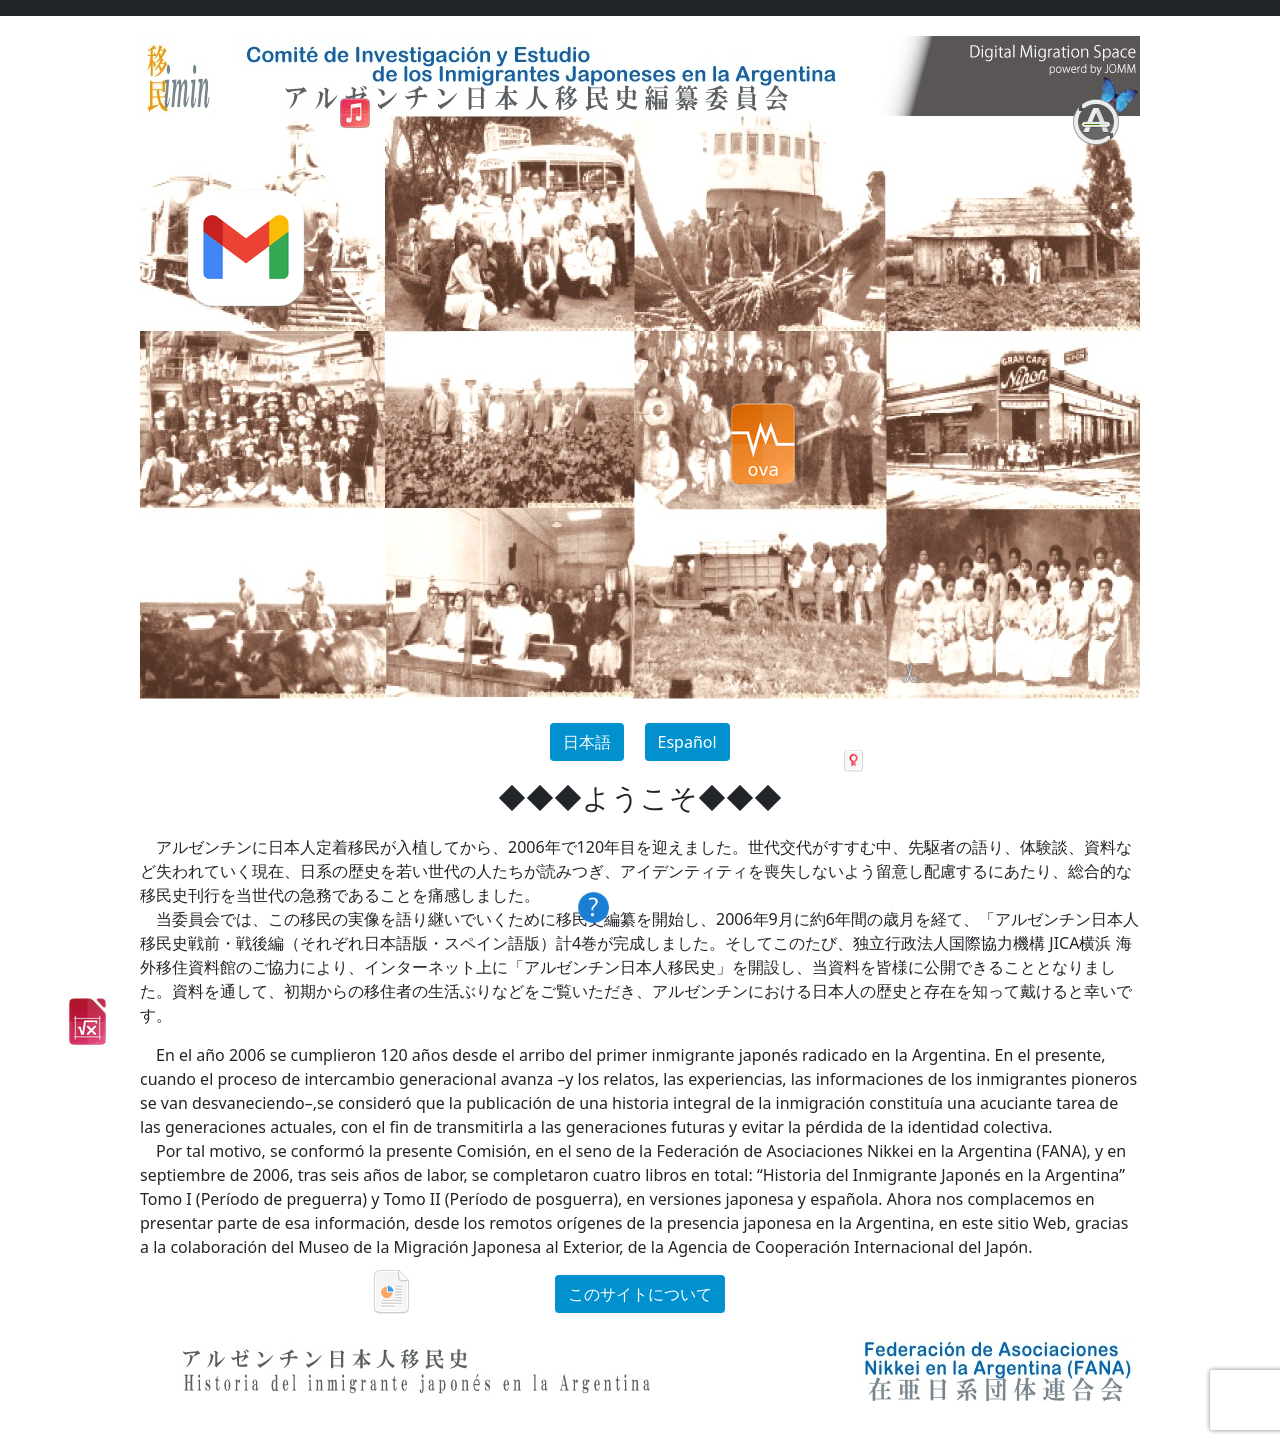  What do you see at coordinates (909, 673) in the screenshot?
I see `cut selected content to clipboard` at bounding box center [909, 673].